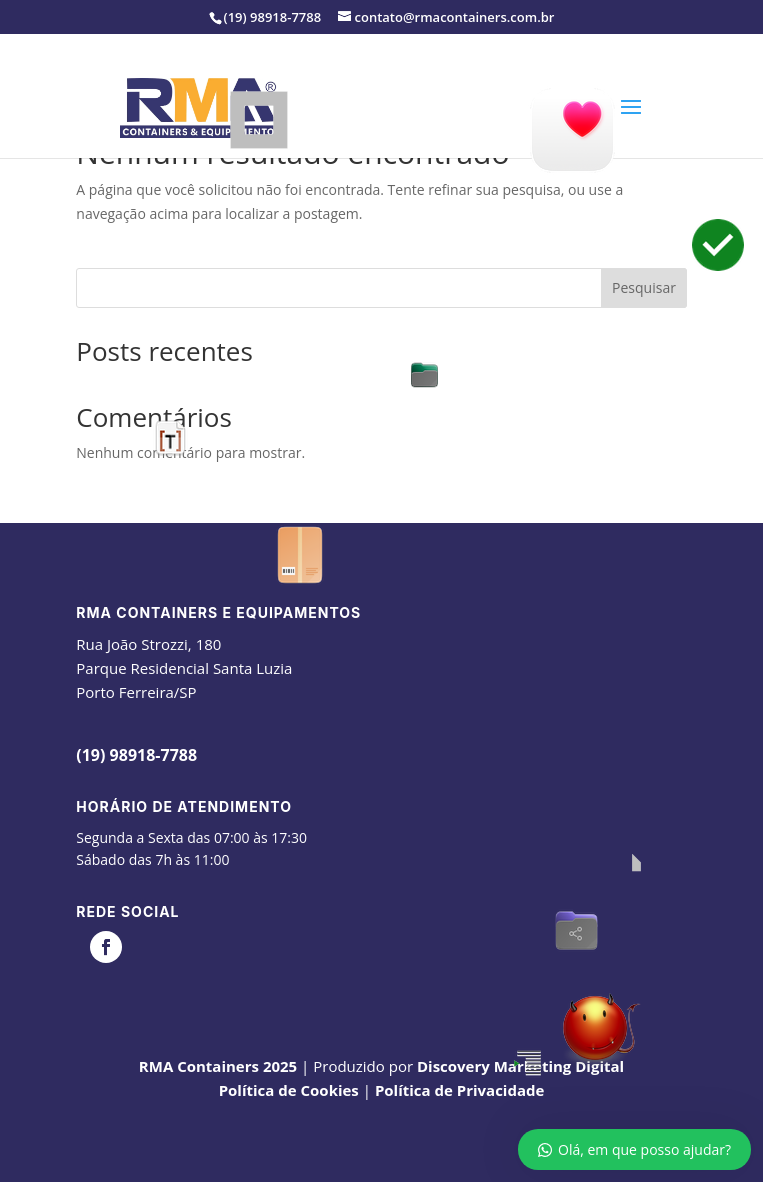 Image resolution: width=763 pixels, height=1182 pixels. What do you see at coordinates (300, 555) in the screenshot?
I see `compressed or archived file type` at bounding box center [300, 555].